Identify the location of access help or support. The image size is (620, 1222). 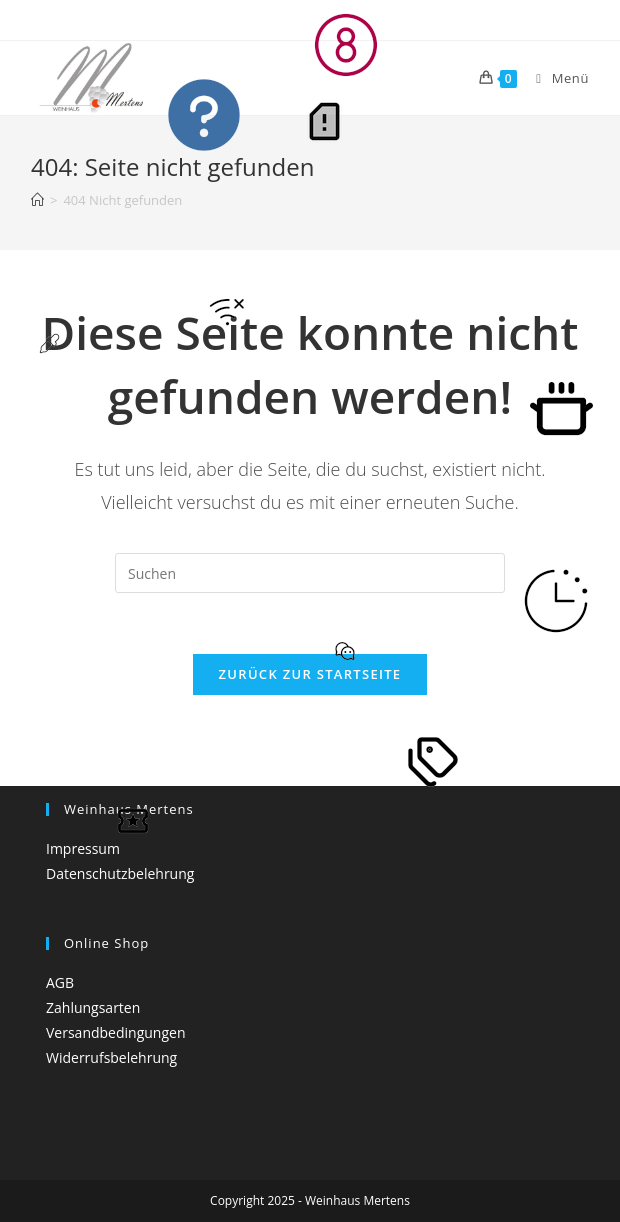
(204, 115).